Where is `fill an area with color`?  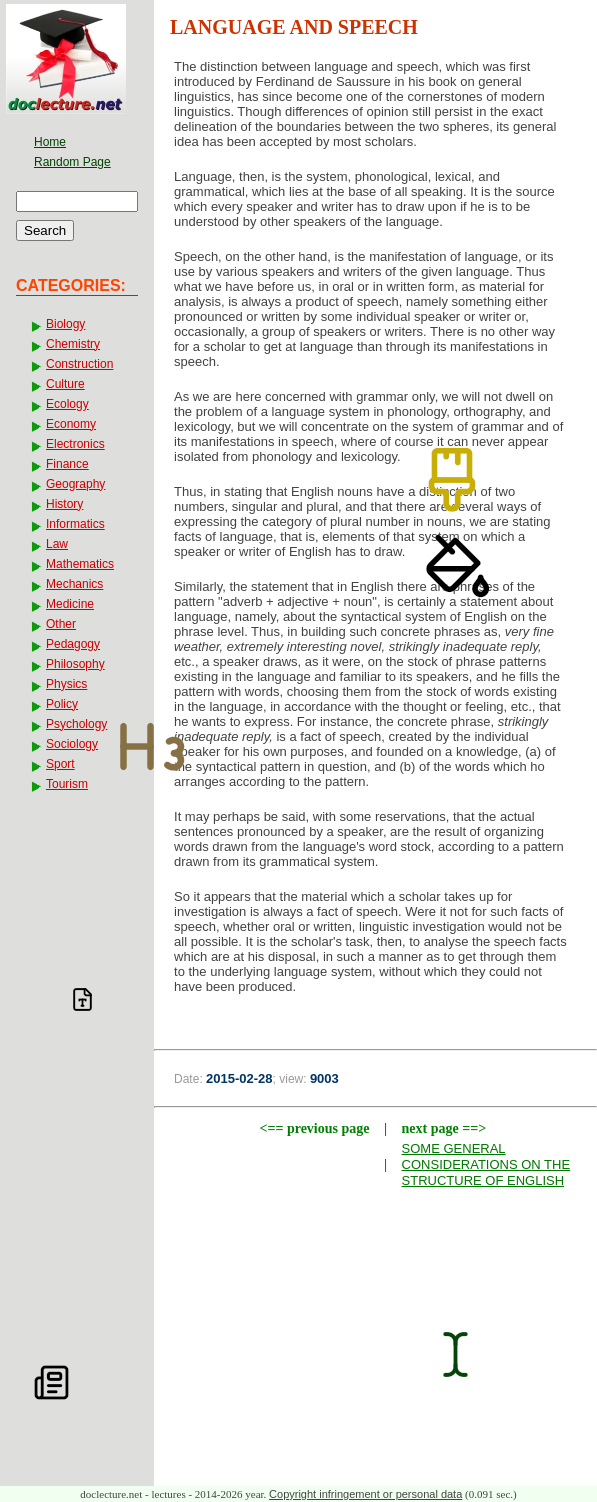 fill an area with color is located at coordinates (458, 566).